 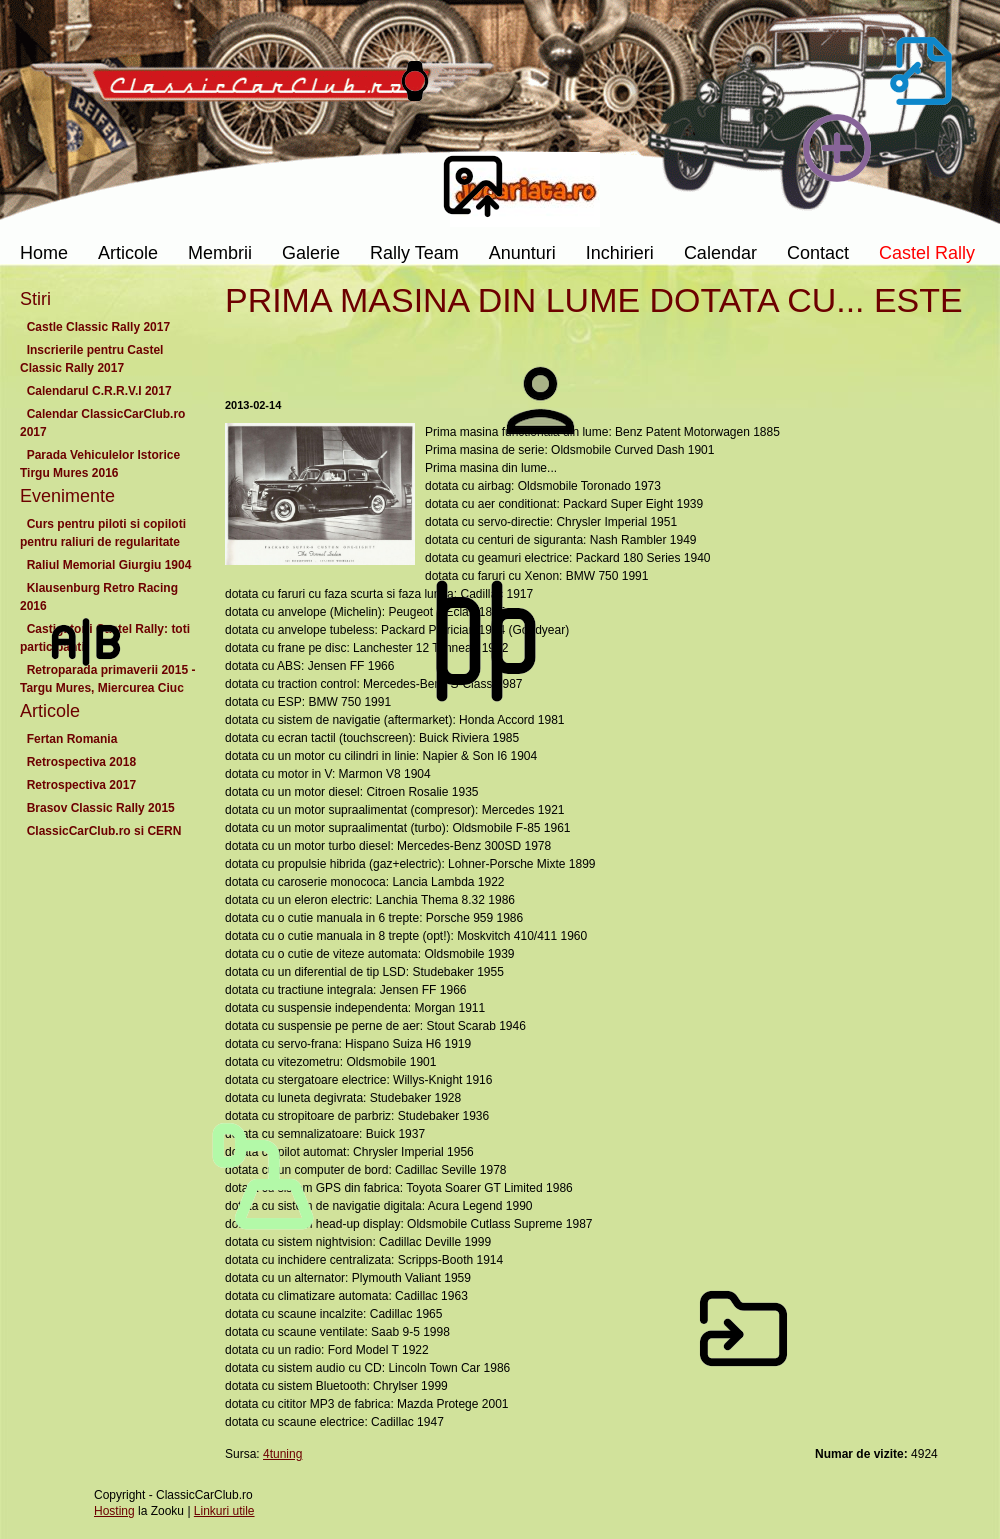 I want to click on toggle between A/B testing variants, so click(x=86, y=642).